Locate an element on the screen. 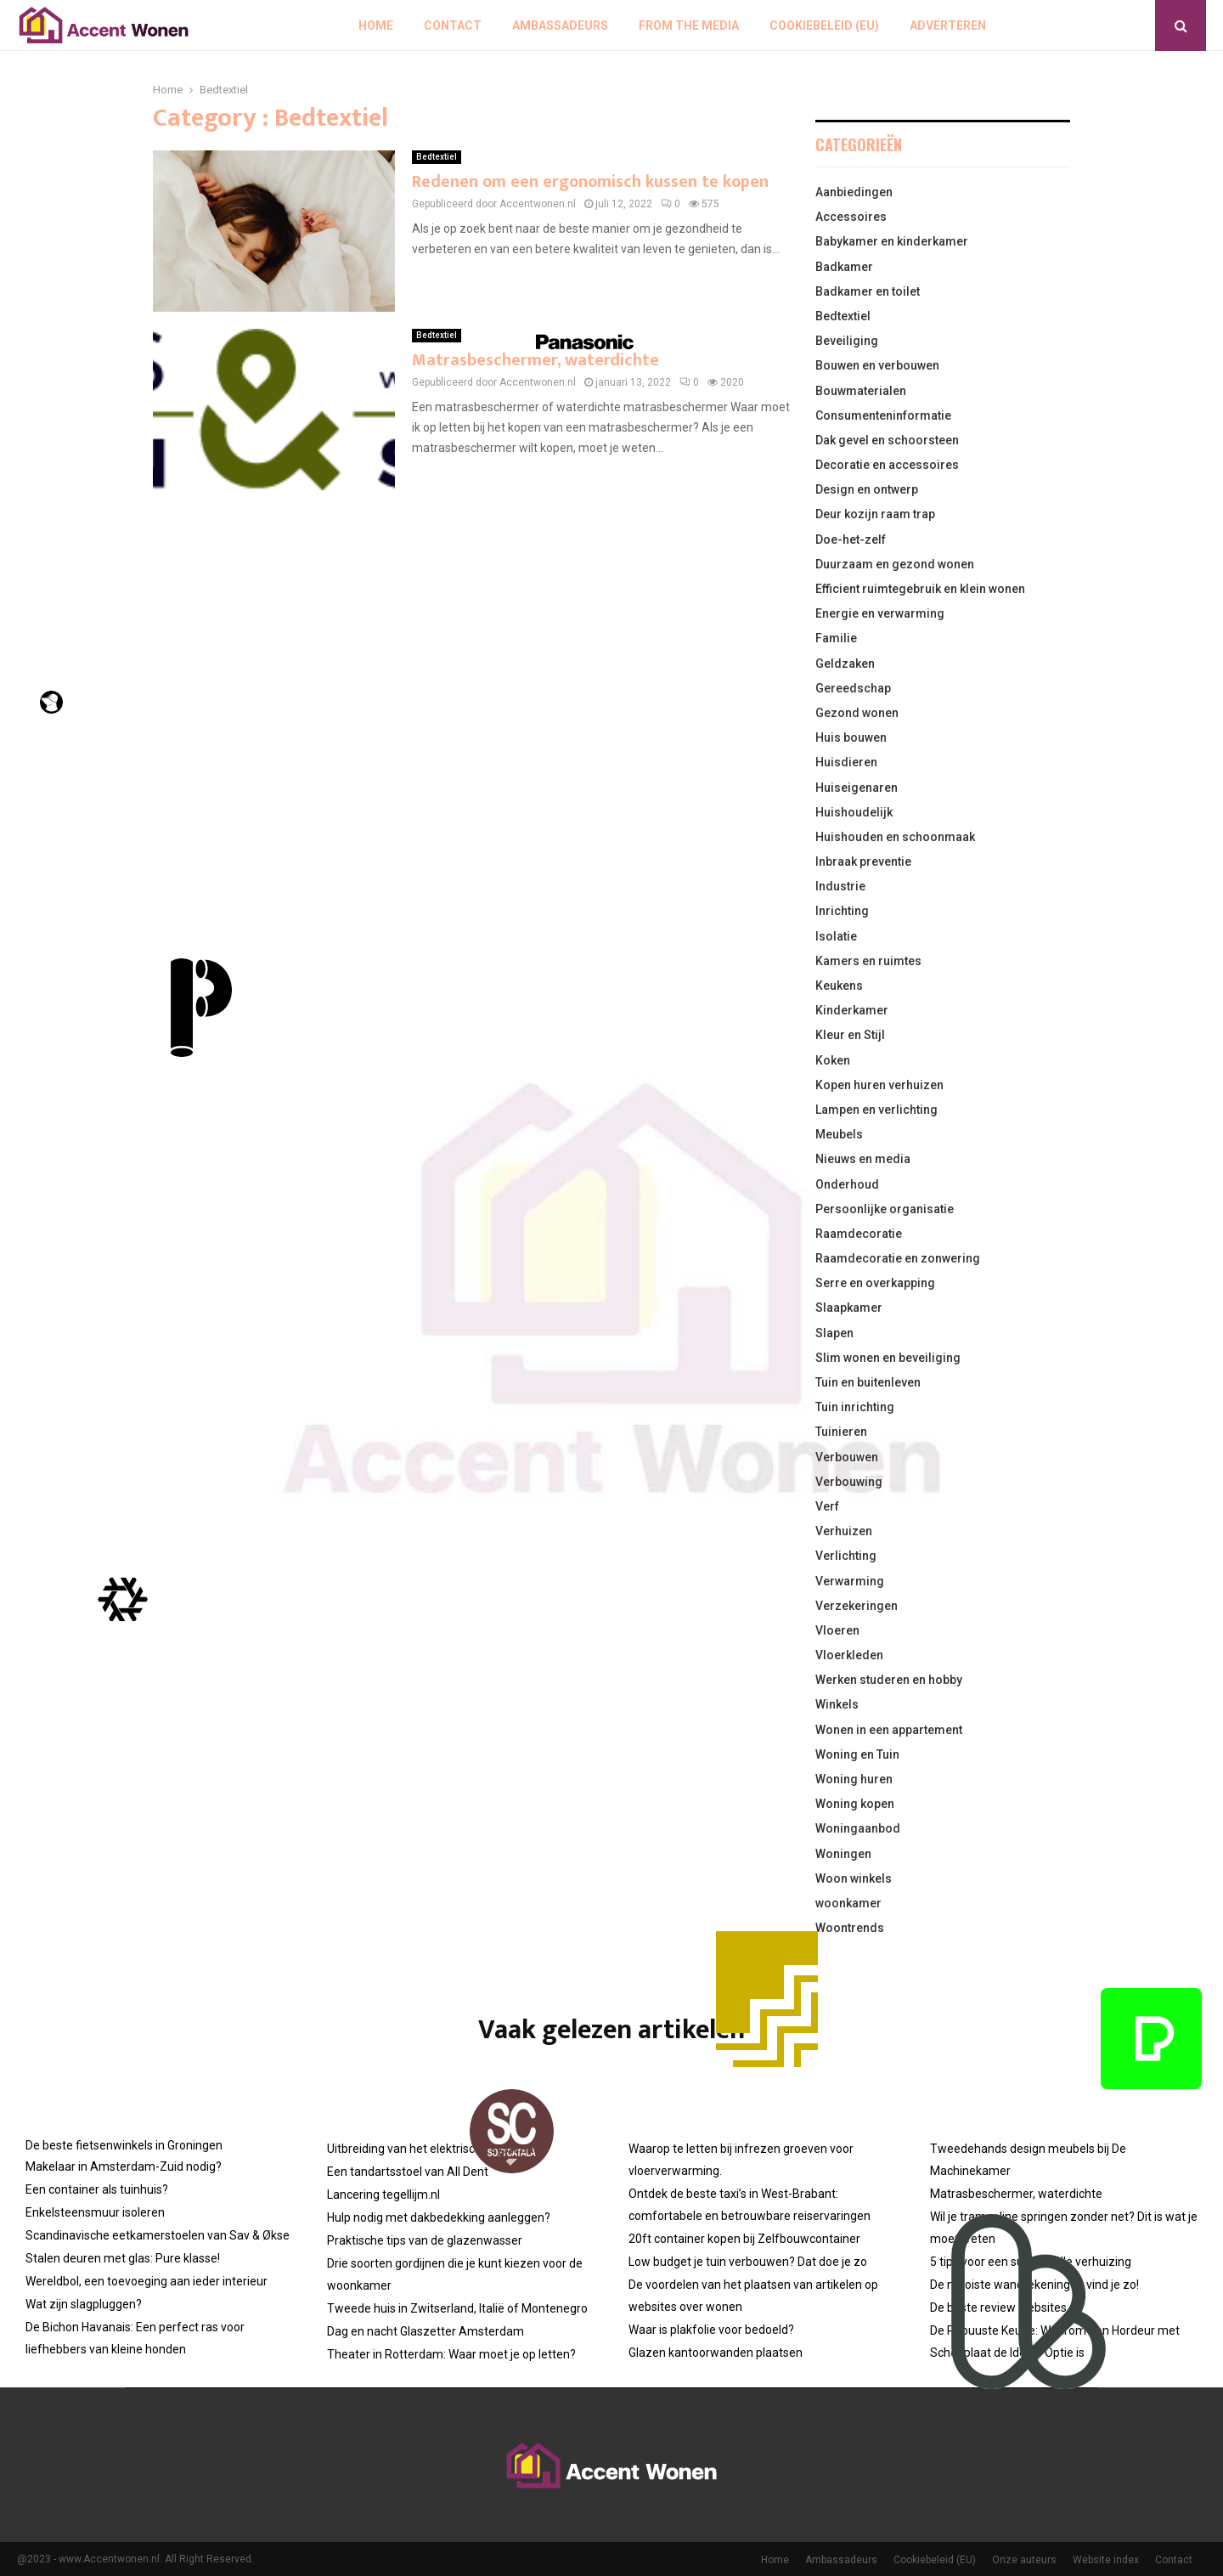 The width and height of the screenshot is (1223, 2576). open piped app is located at coordinates (201, 1008).